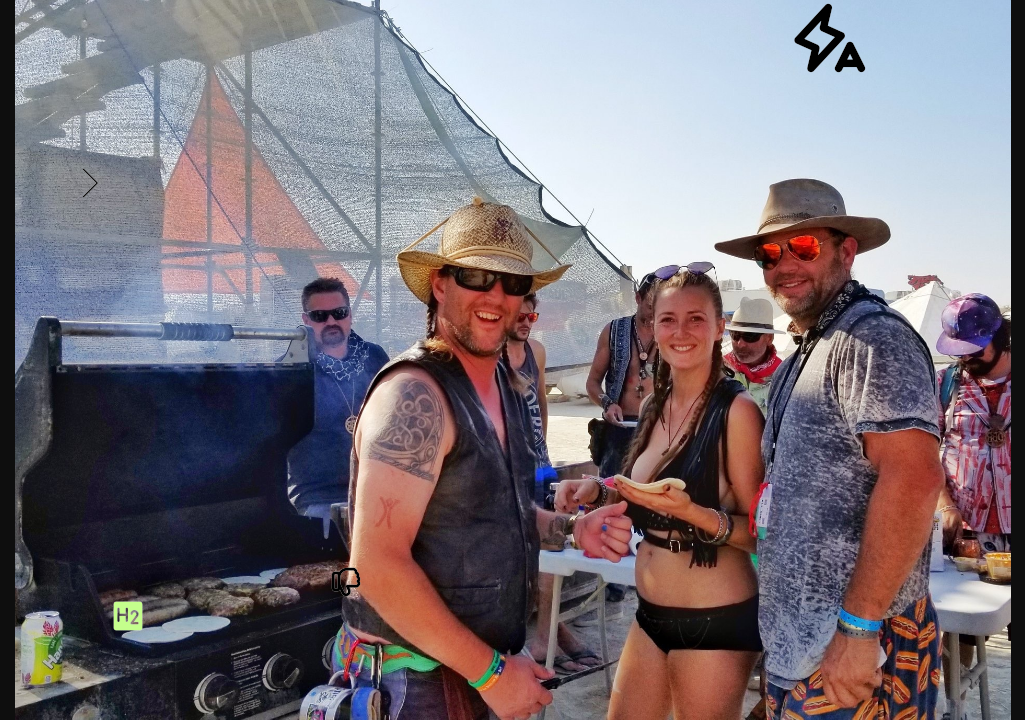 The height and width of the screenshot is (720, 1025). I want to click on dislike or downvote content, so click(347, 581).